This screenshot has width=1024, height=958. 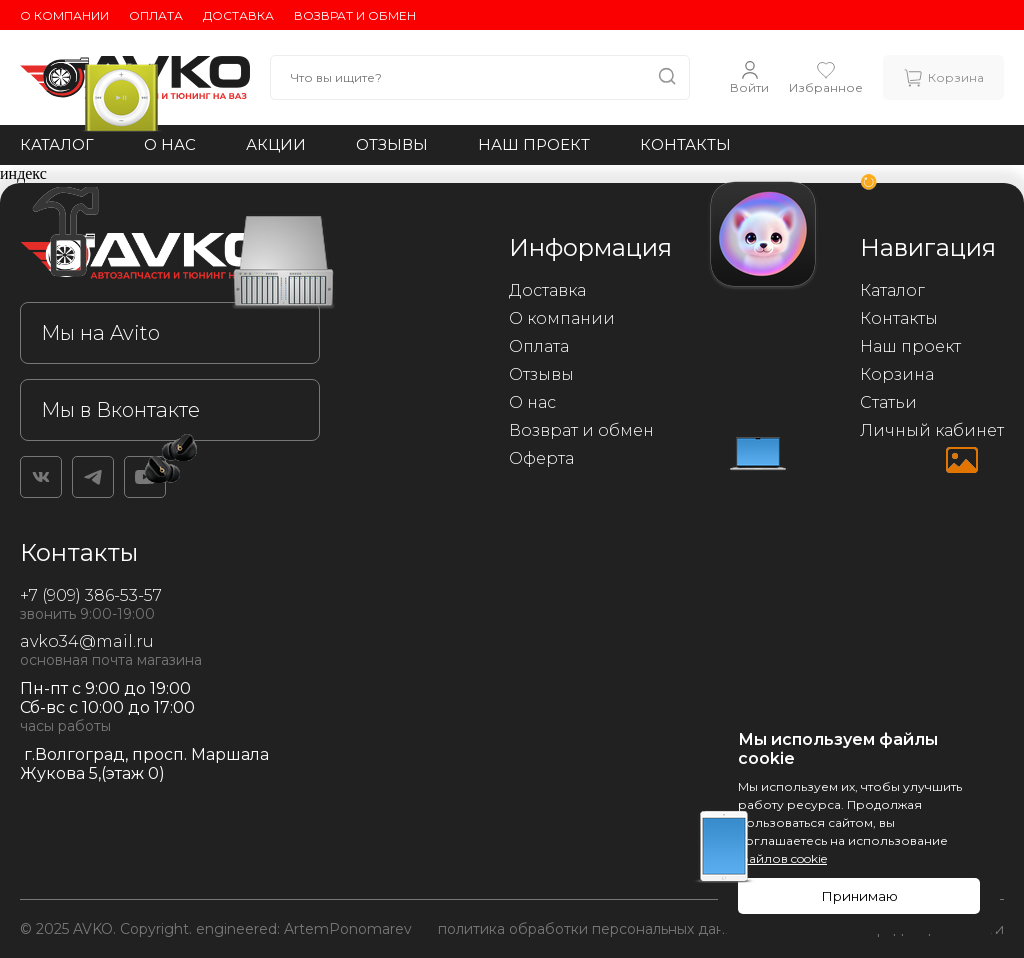 I want to click on open Image Playground app, so click(x=763, y=234).